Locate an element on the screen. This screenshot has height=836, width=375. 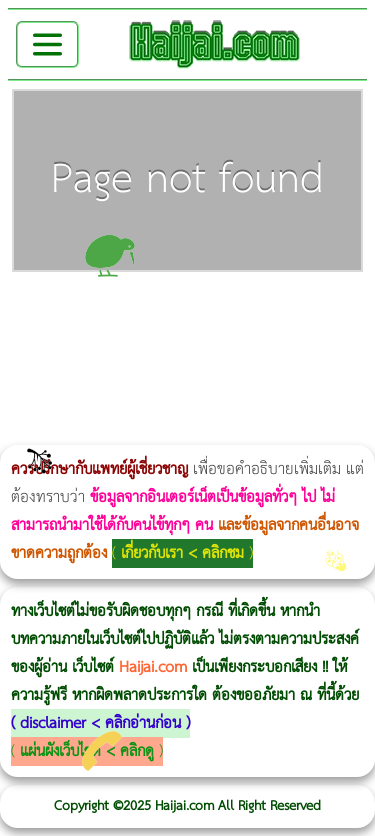
cast a fireball spell or ability is located at coordinates (335, 560).